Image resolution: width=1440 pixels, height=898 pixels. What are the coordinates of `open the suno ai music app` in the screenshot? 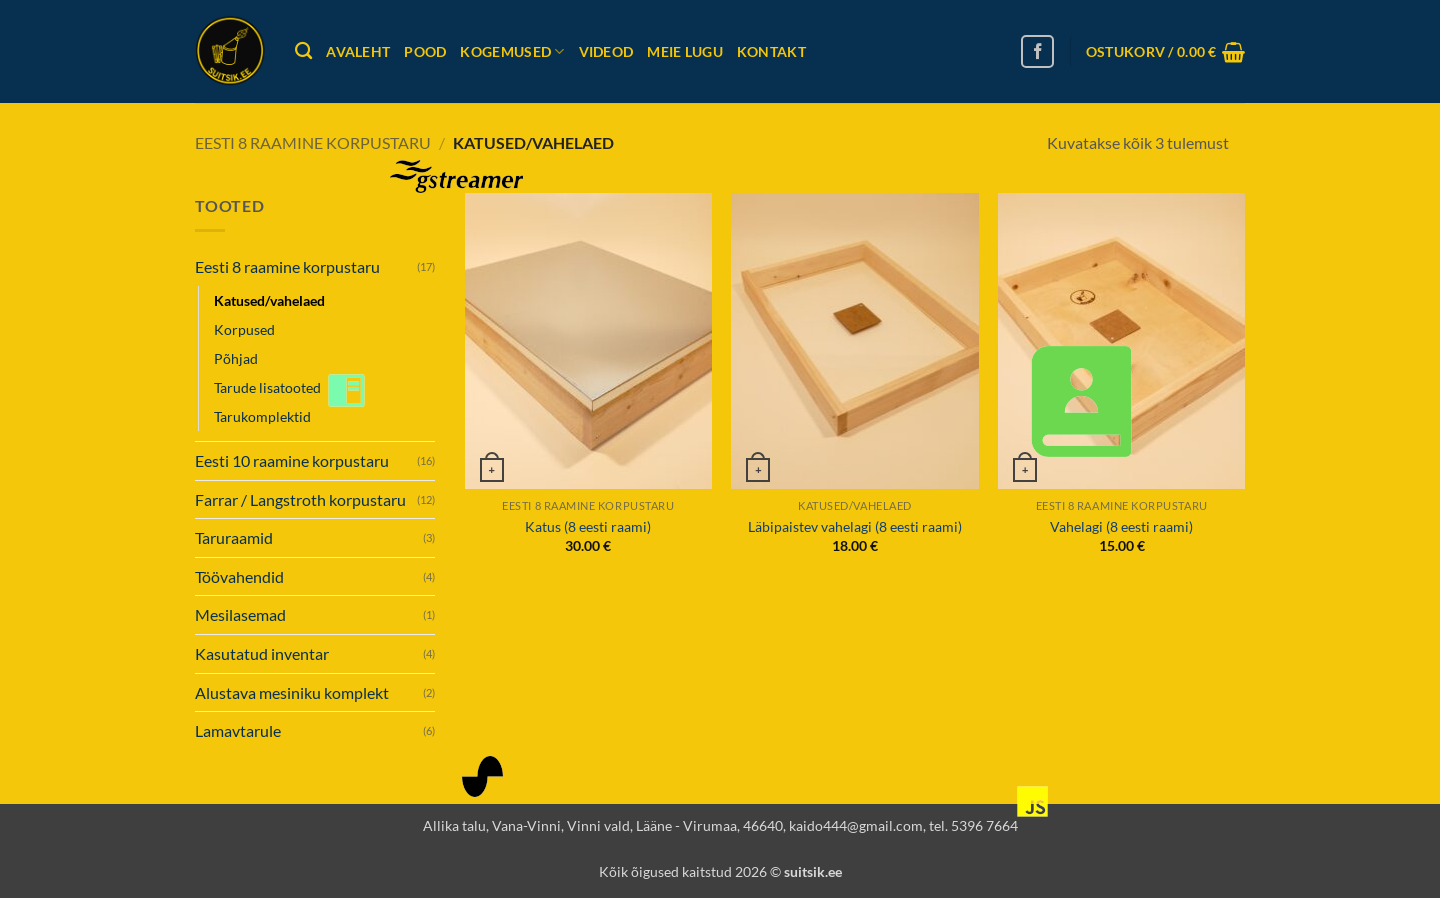 It's located at (482, 776).